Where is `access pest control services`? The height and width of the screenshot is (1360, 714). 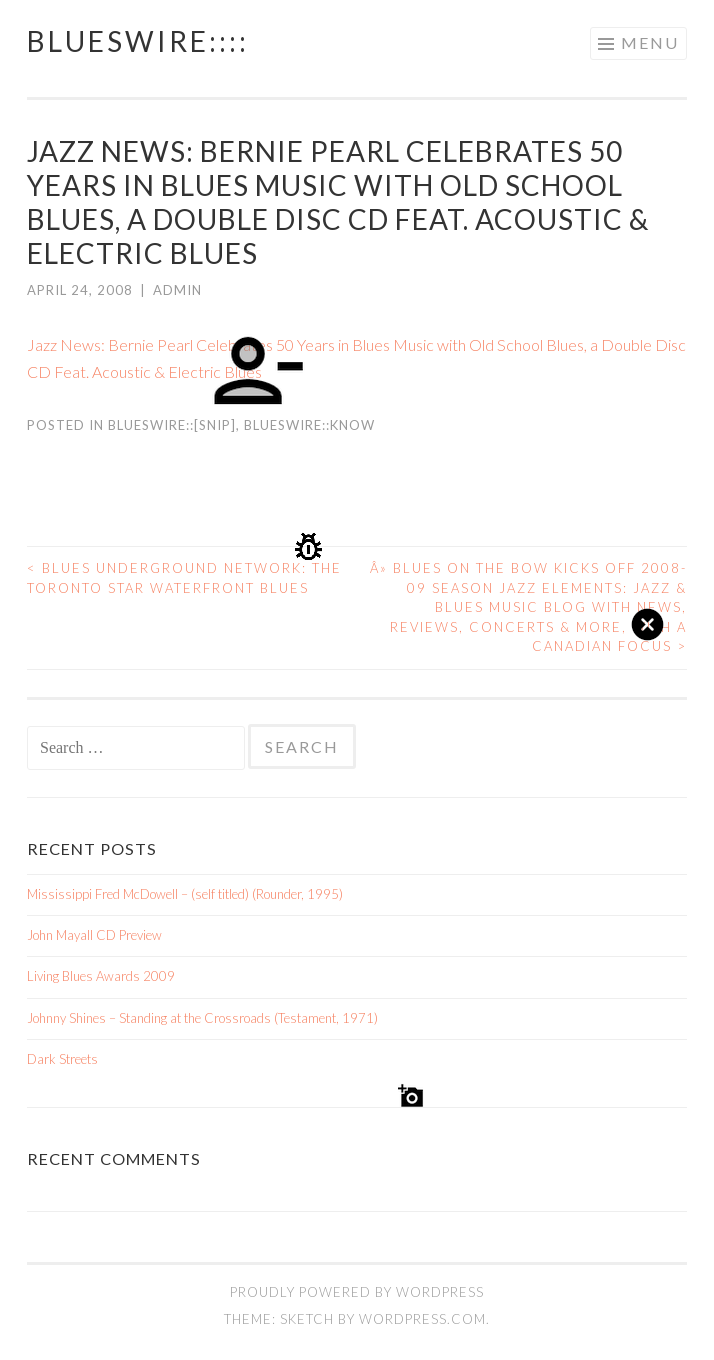 access pest control services is located at coordinates (308, 546).